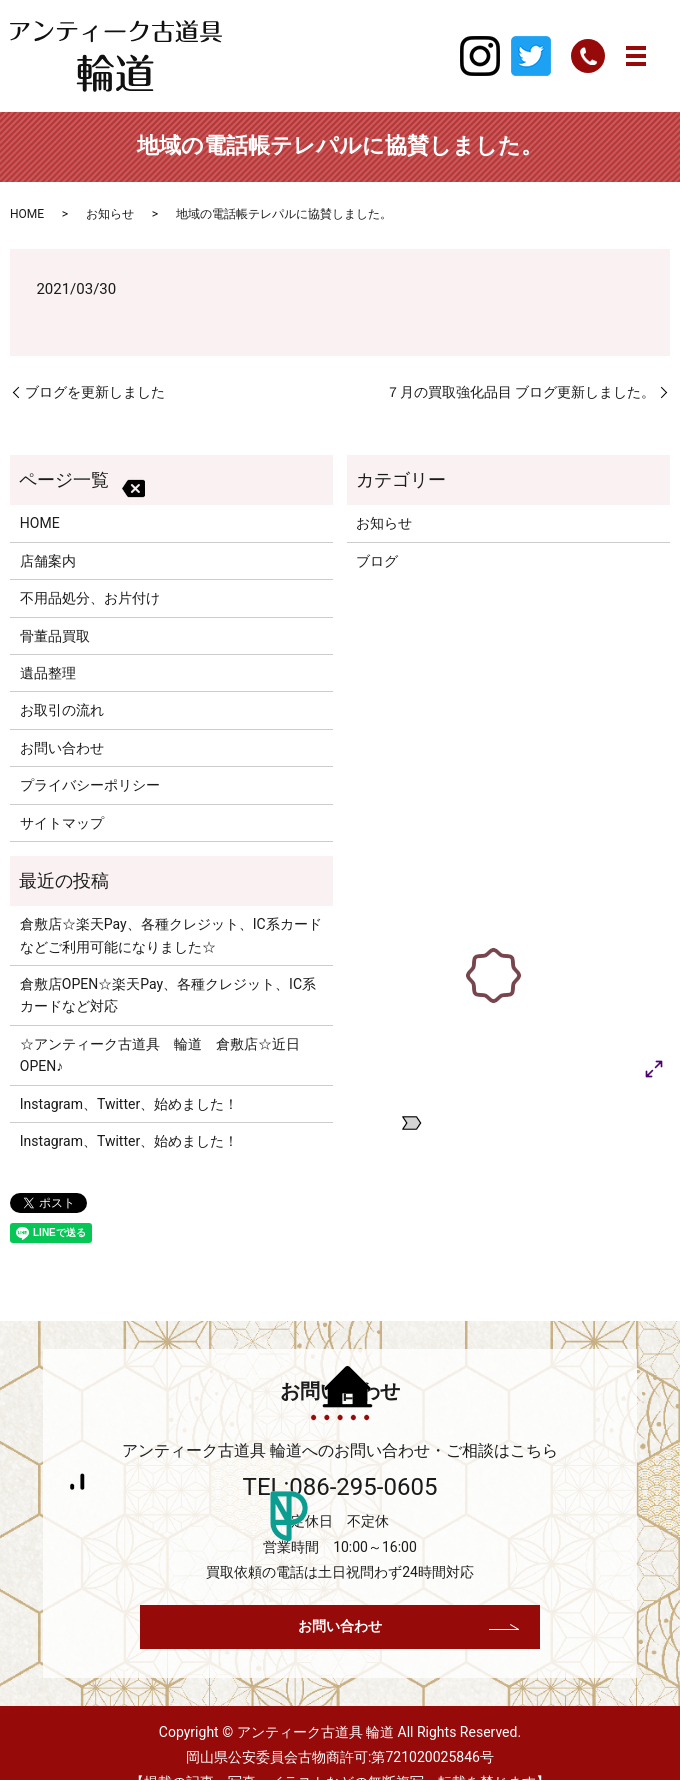 This screenshot has height=1780, width=680. What do you see at coordinates (285, 1513) in the screenshot?
I see `phosphor icons brand logo` at bounding box center [285, 1513].